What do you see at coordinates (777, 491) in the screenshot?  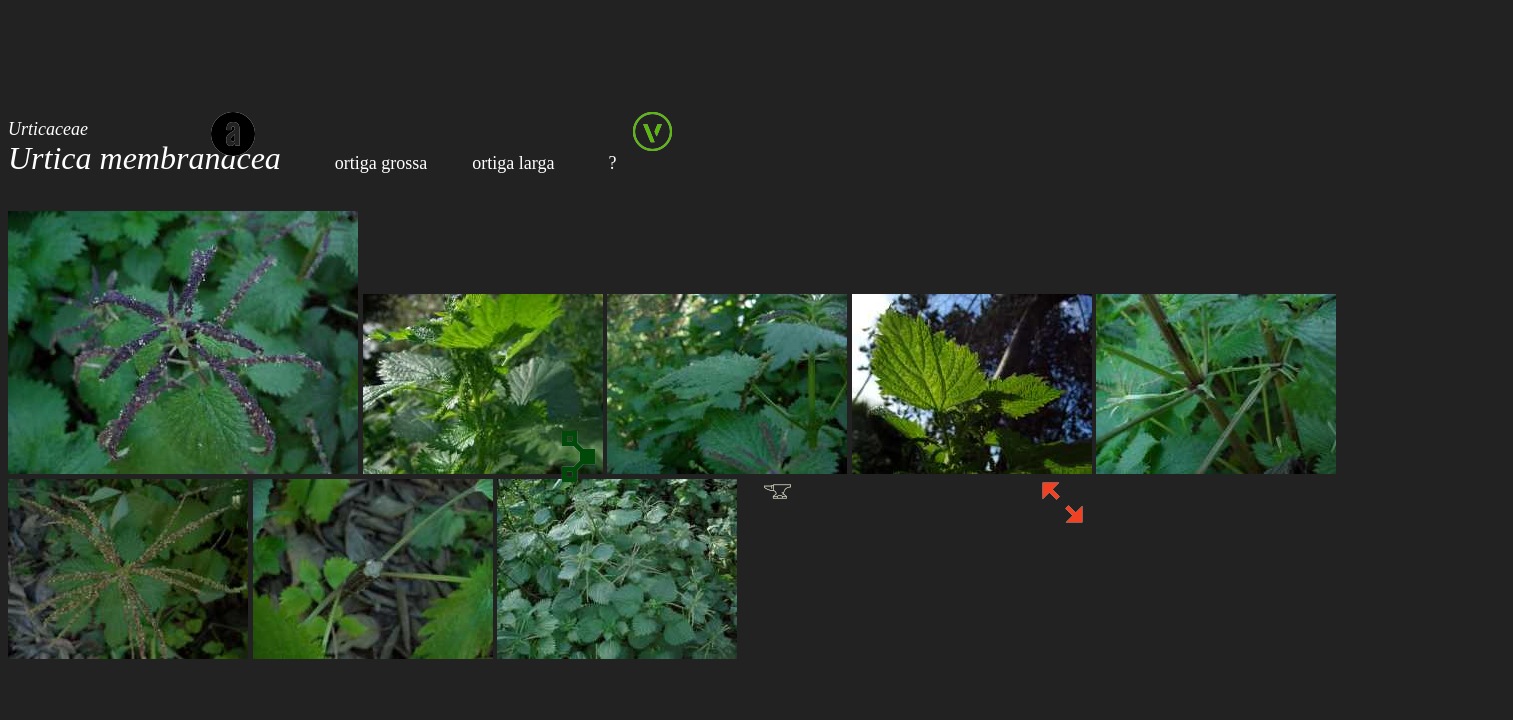 I see `conda-forge community package repository` at bounding box center [777, 491].